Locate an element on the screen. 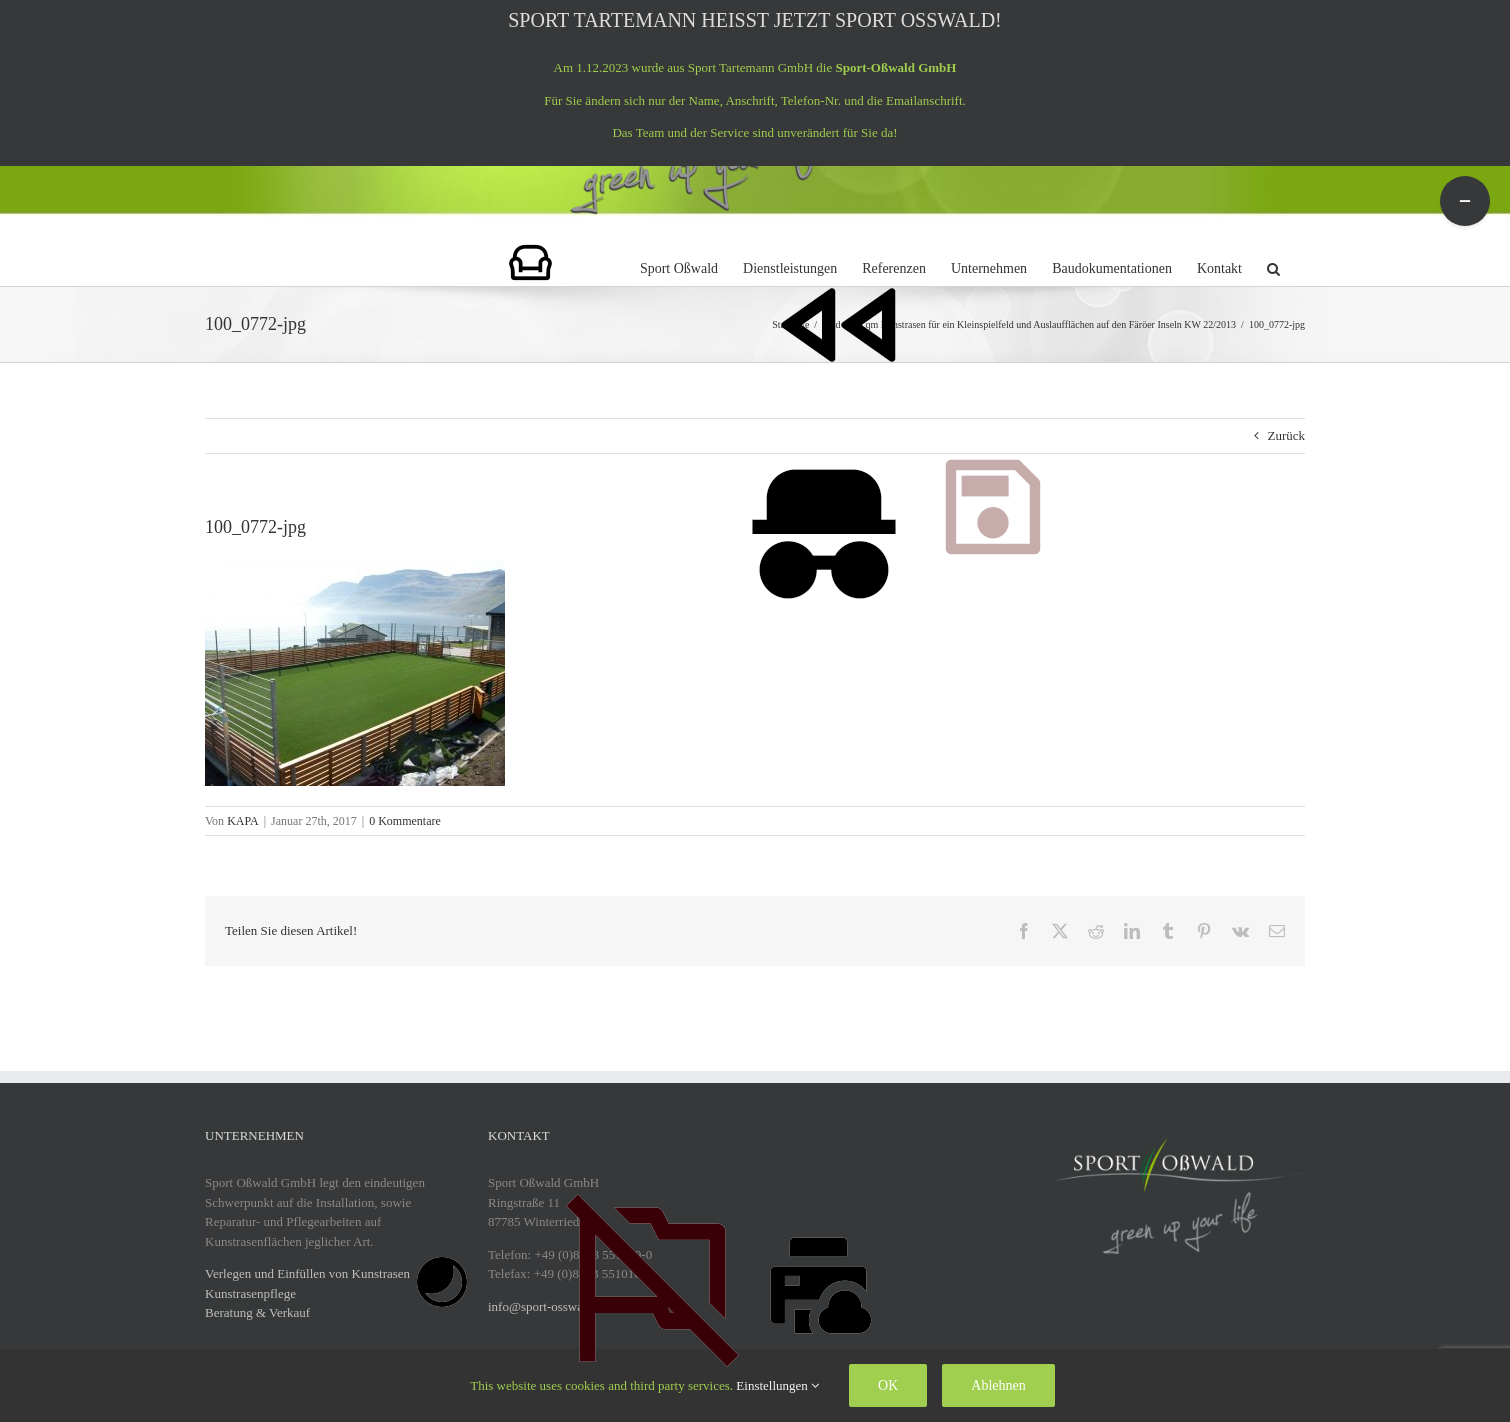 The height and width of the screenshot is (1422, 1510). rewind or skip backward in media playback is located at coordinates (842, 325).